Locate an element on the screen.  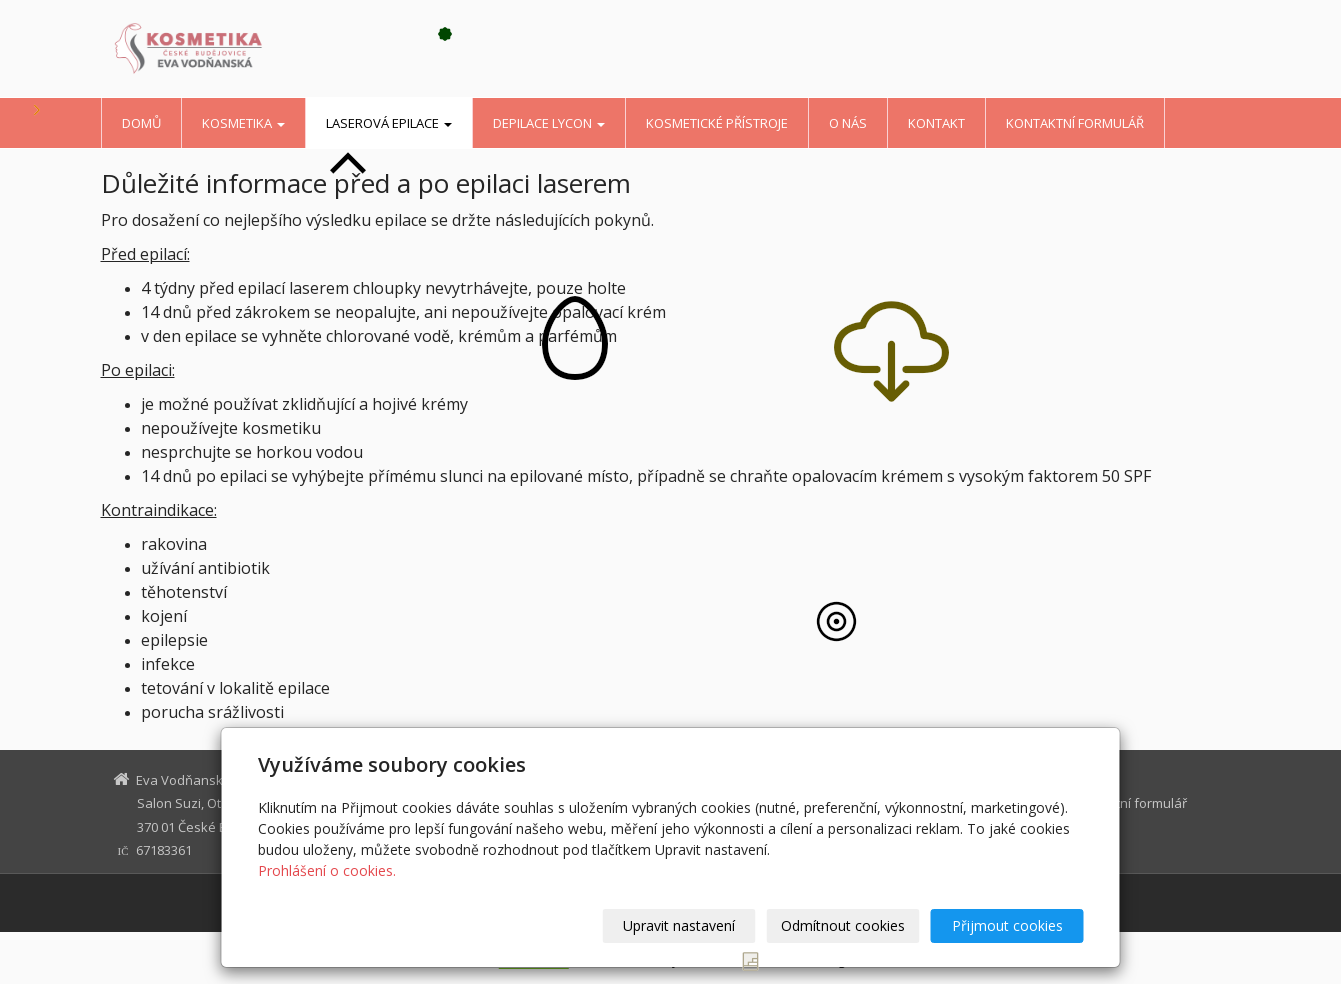
play or access media library is located at coordinates (836, 621).